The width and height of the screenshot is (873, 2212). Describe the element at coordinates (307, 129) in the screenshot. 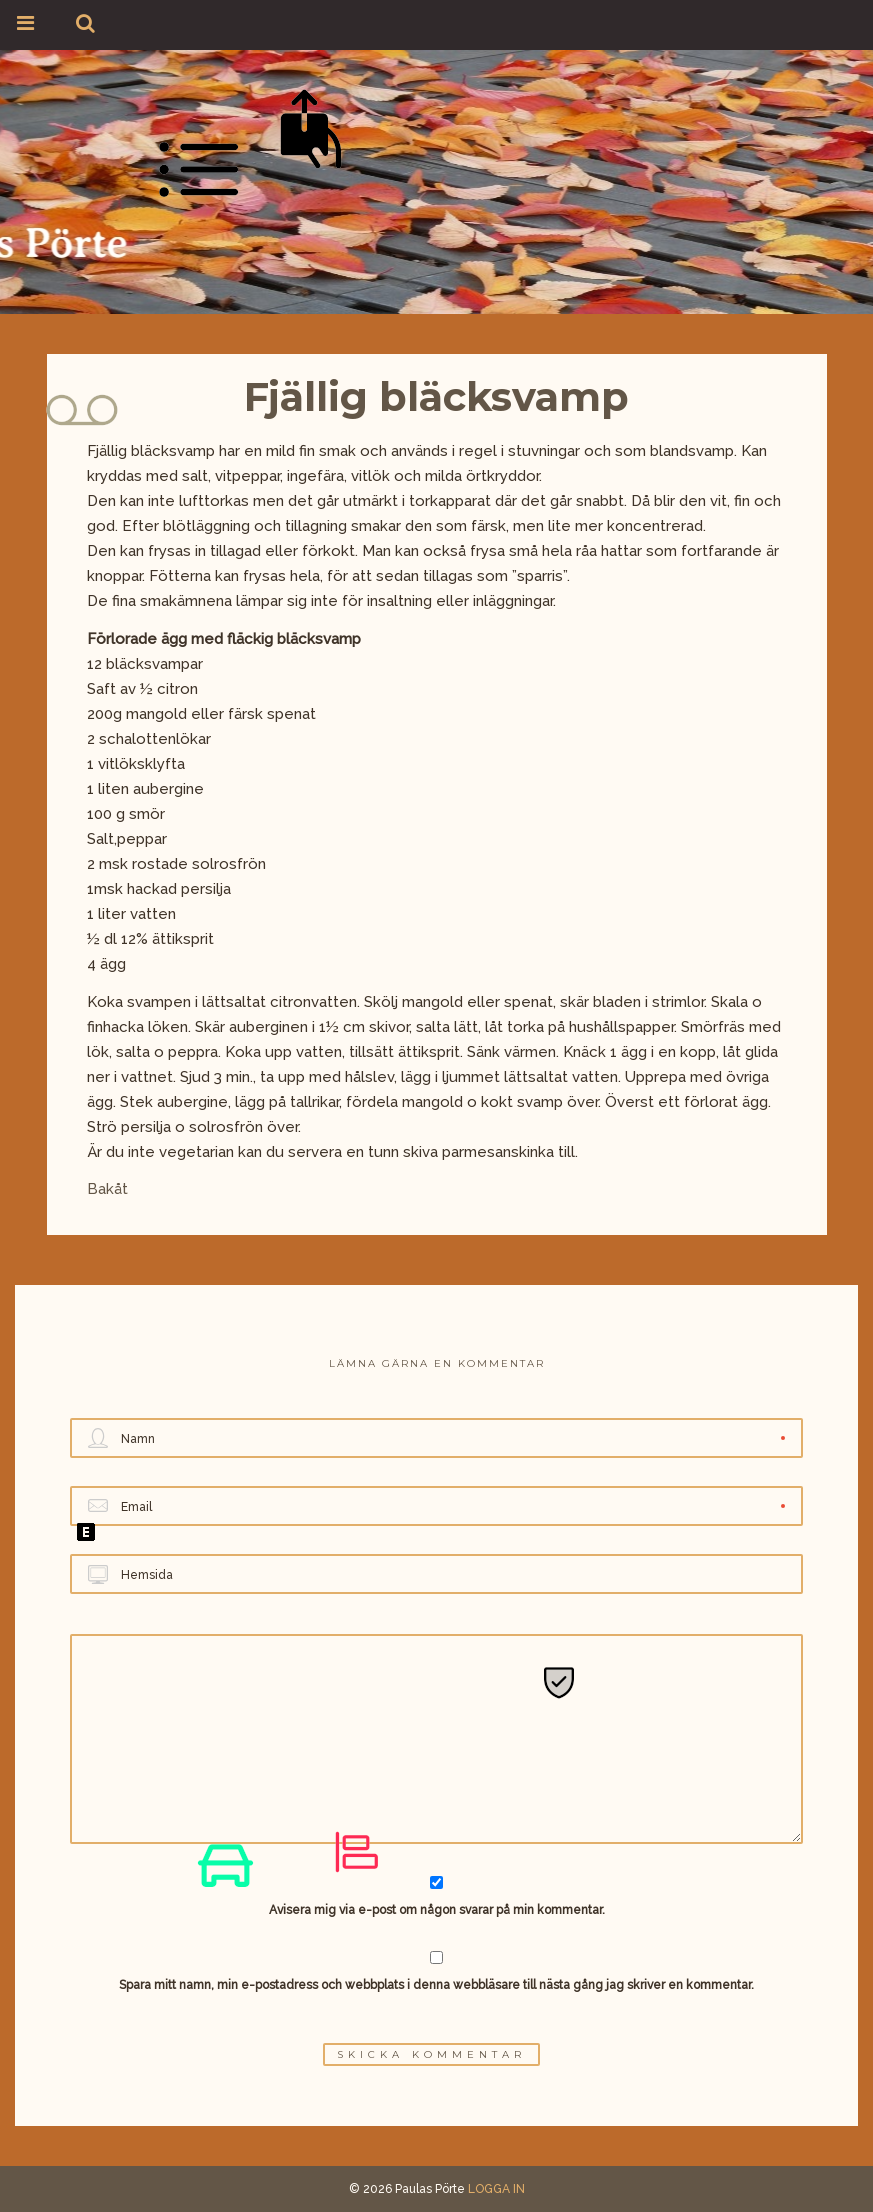

I see `deposit or submit an item` at that location.